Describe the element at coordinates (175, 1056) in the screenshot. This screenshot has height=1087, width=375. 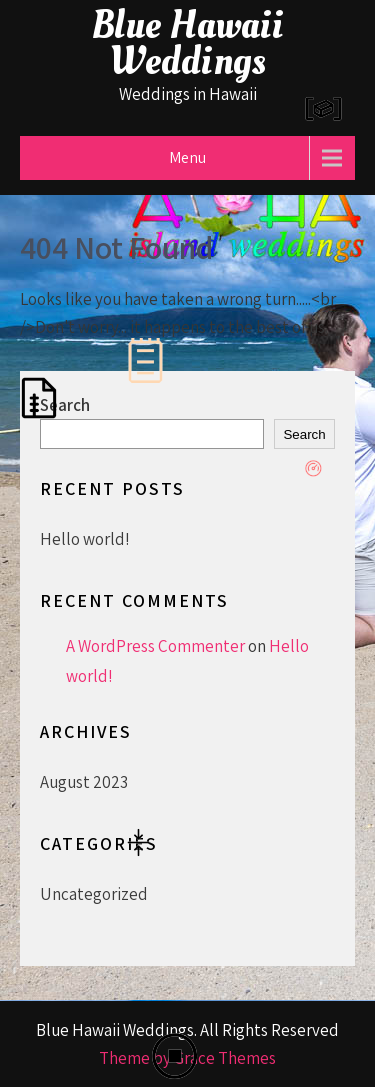
I see `stop a running process or task` at that location.